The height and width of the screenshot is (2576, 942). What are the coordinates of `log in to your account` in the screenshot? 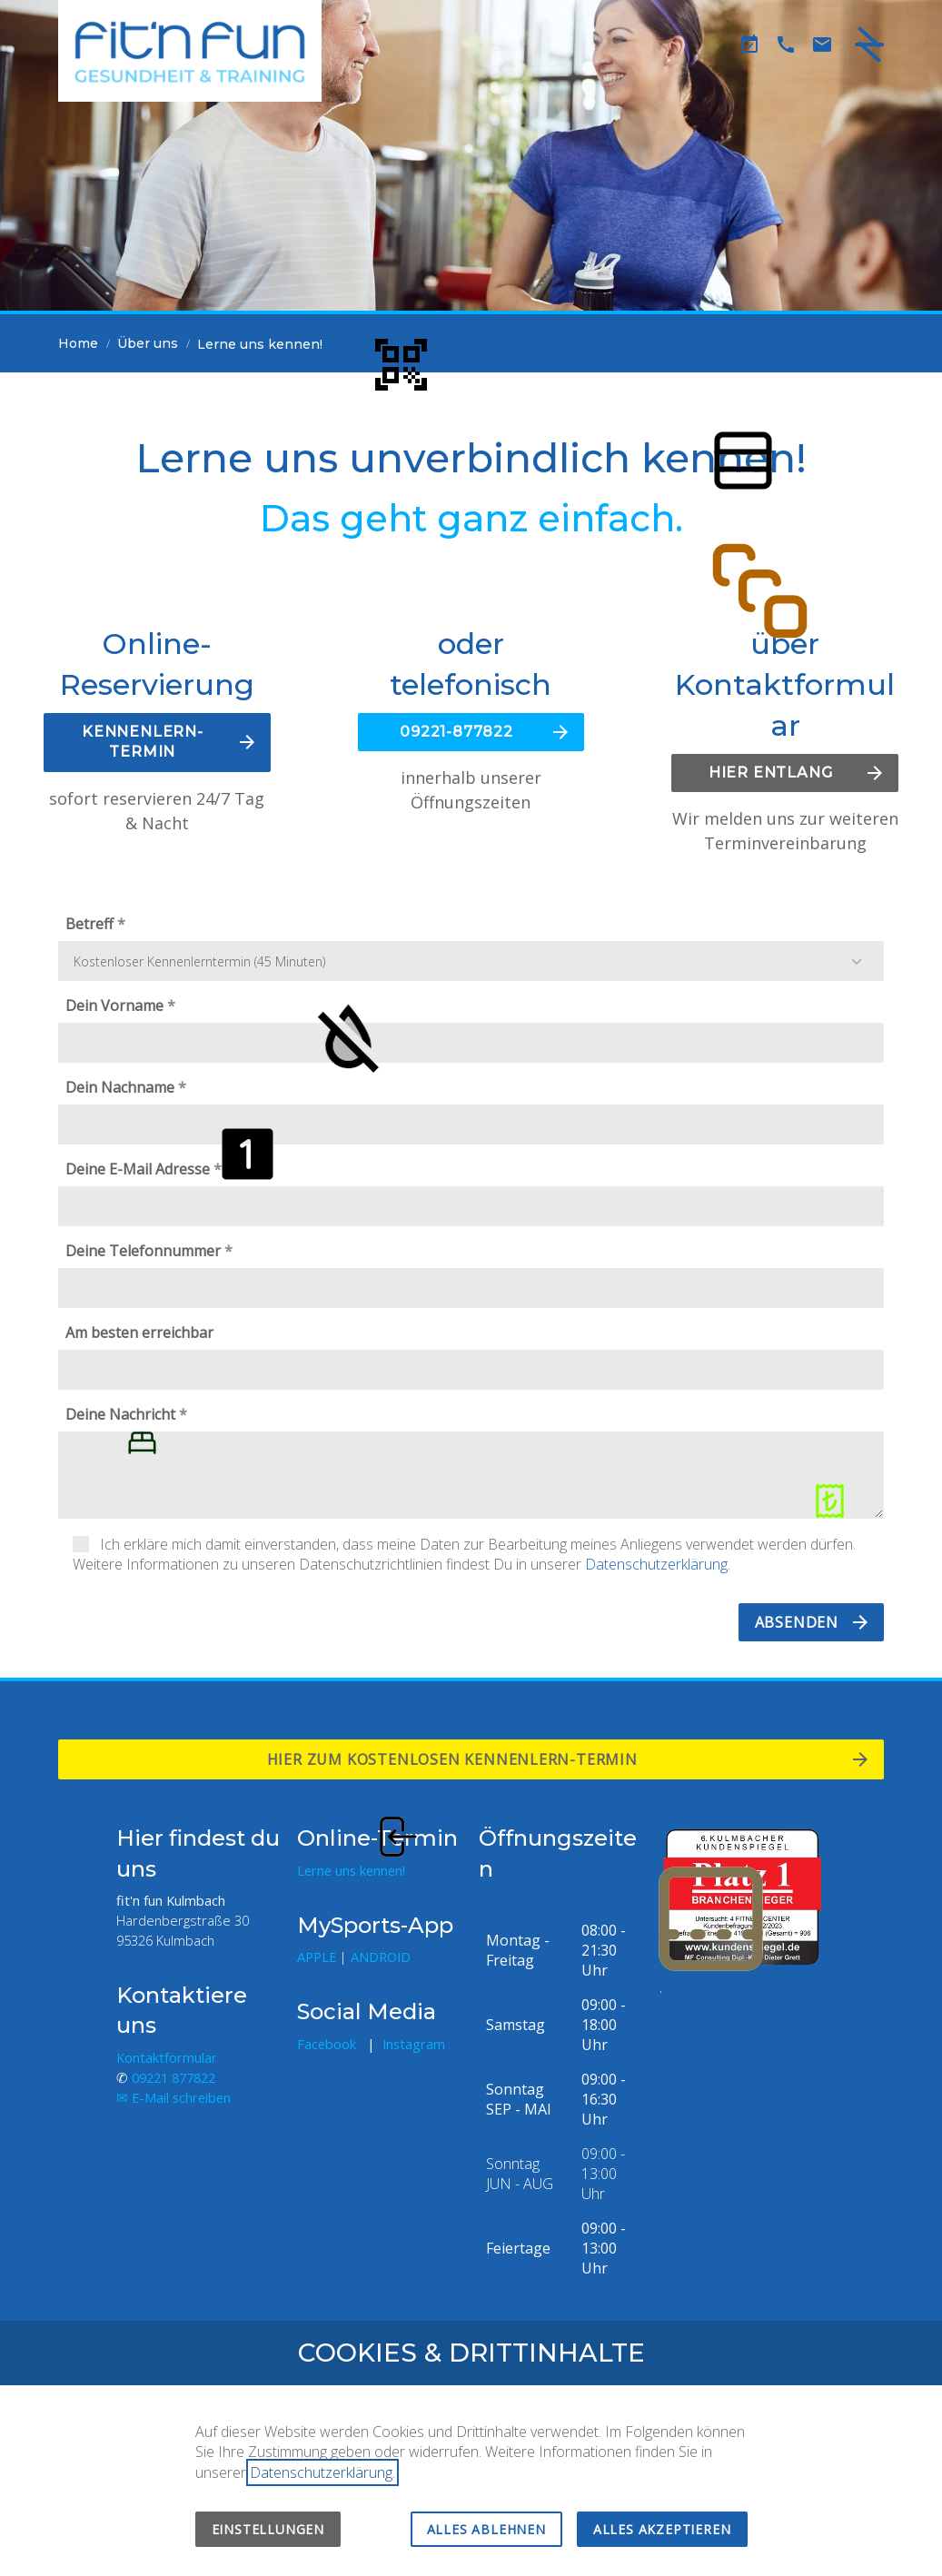 It's located at (395, 1837).